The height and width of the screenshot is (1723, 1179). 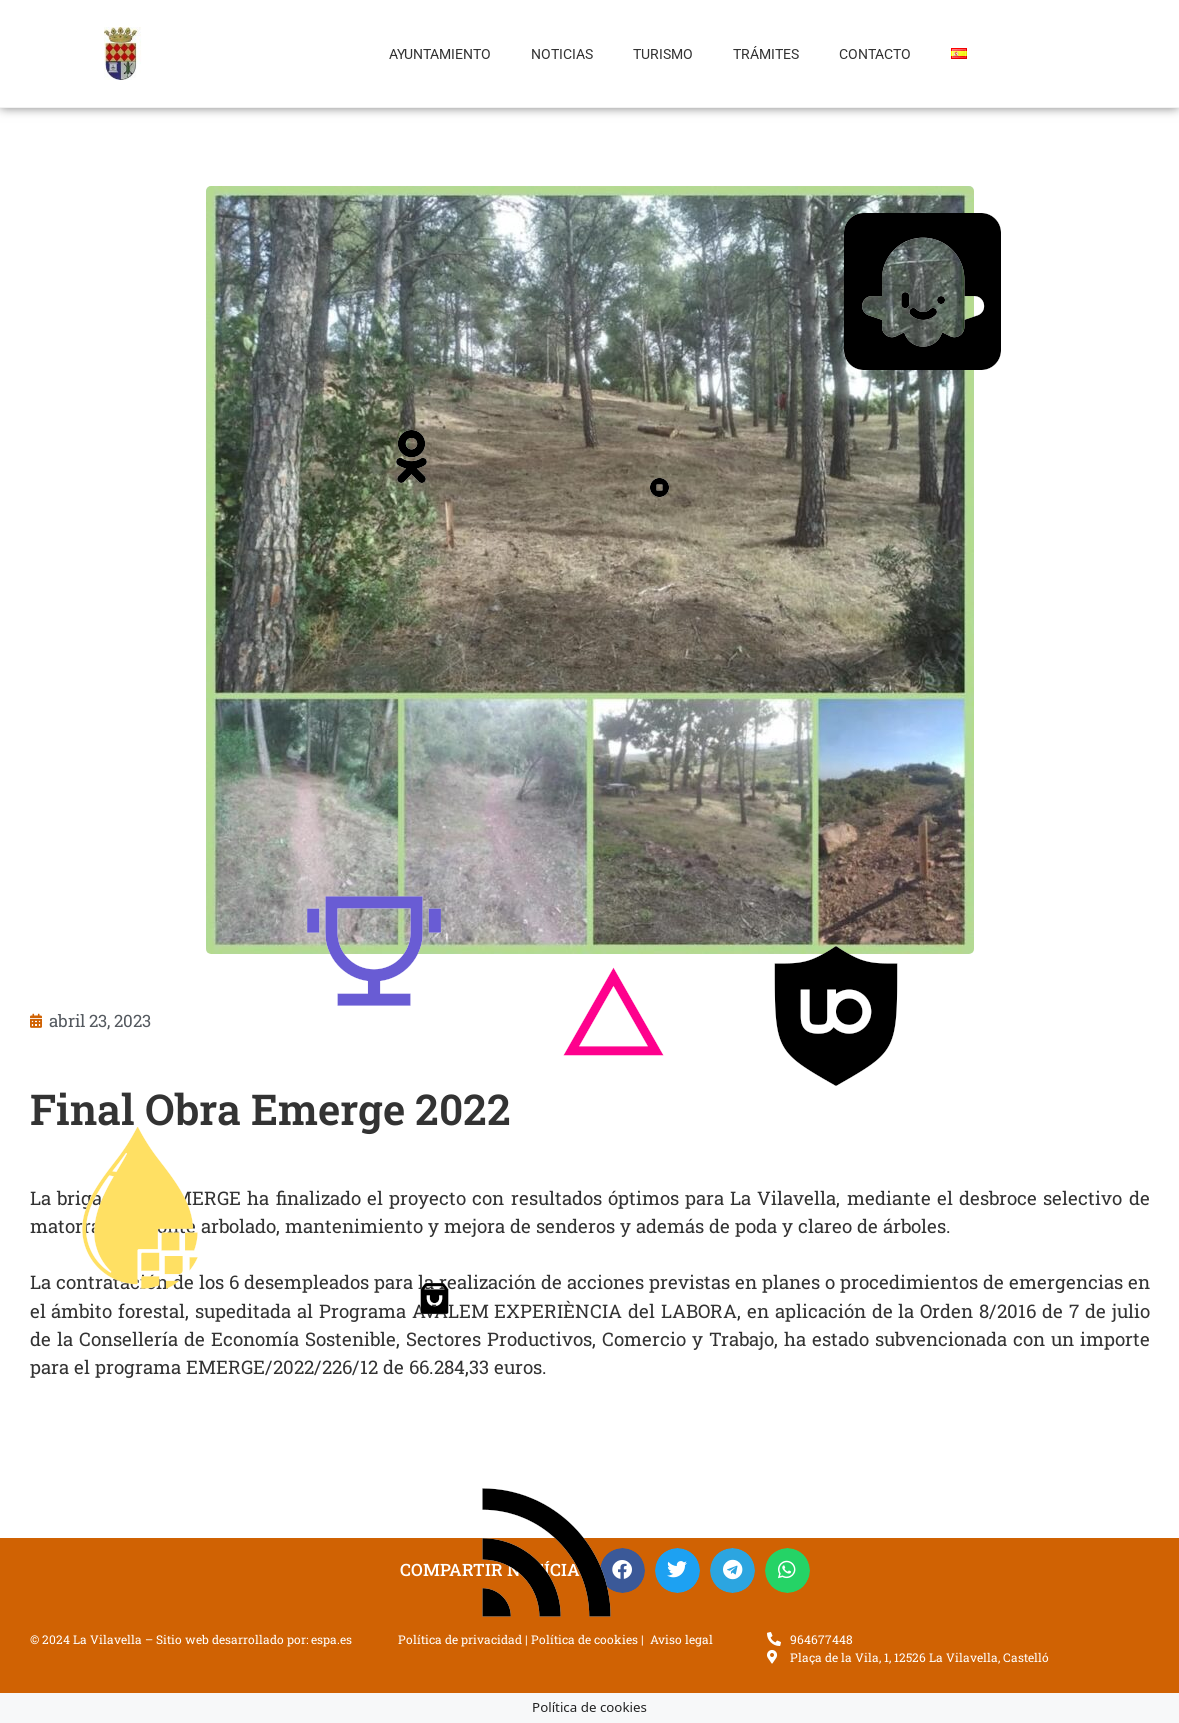 I want to click on Apache NiFi application logo, so click(x=140, y=1208).